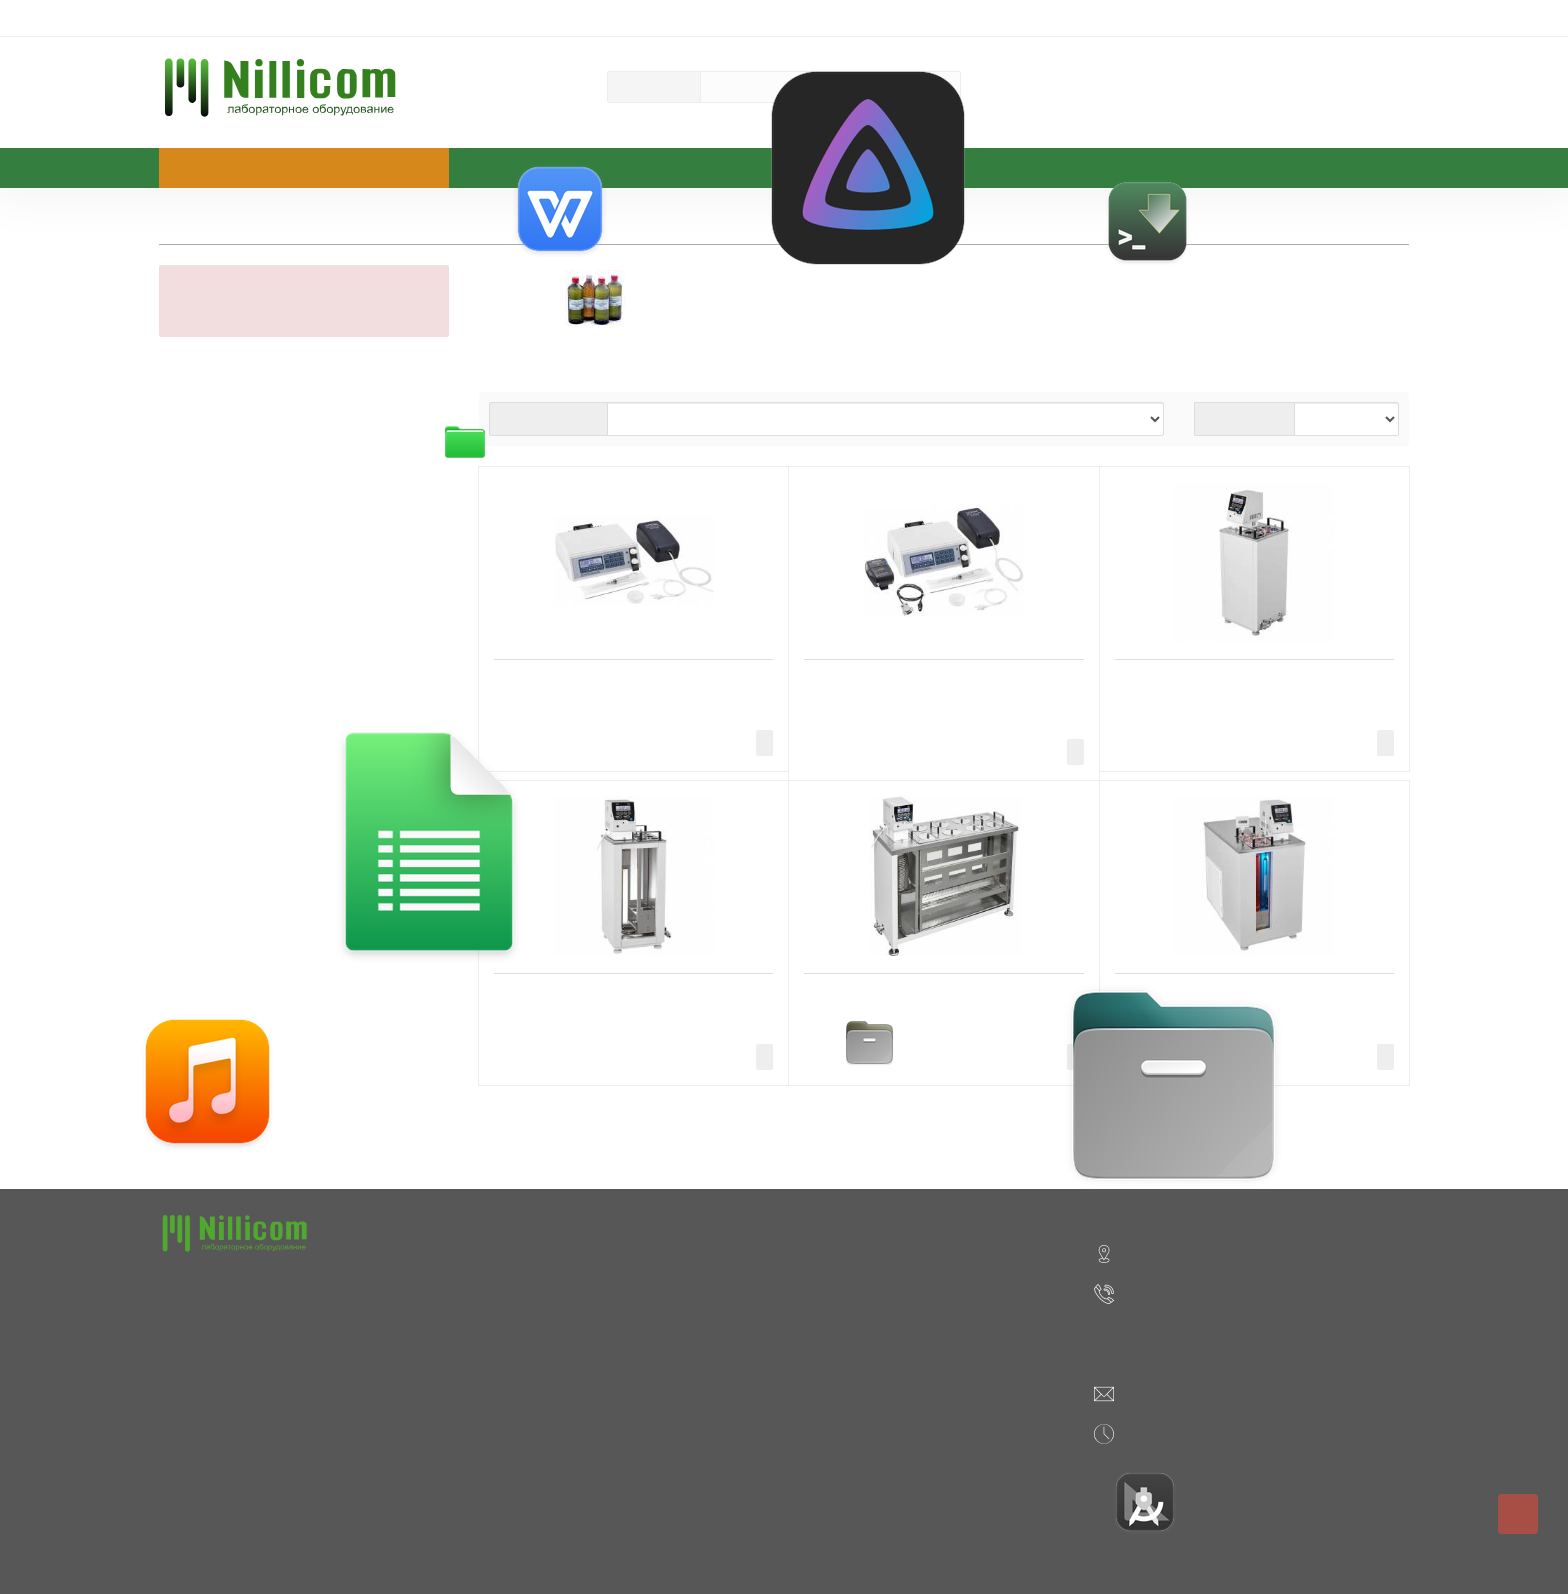 This screenshot has width=1568, height=1594. I want to click on open folder to view contents, so click(465, 442).